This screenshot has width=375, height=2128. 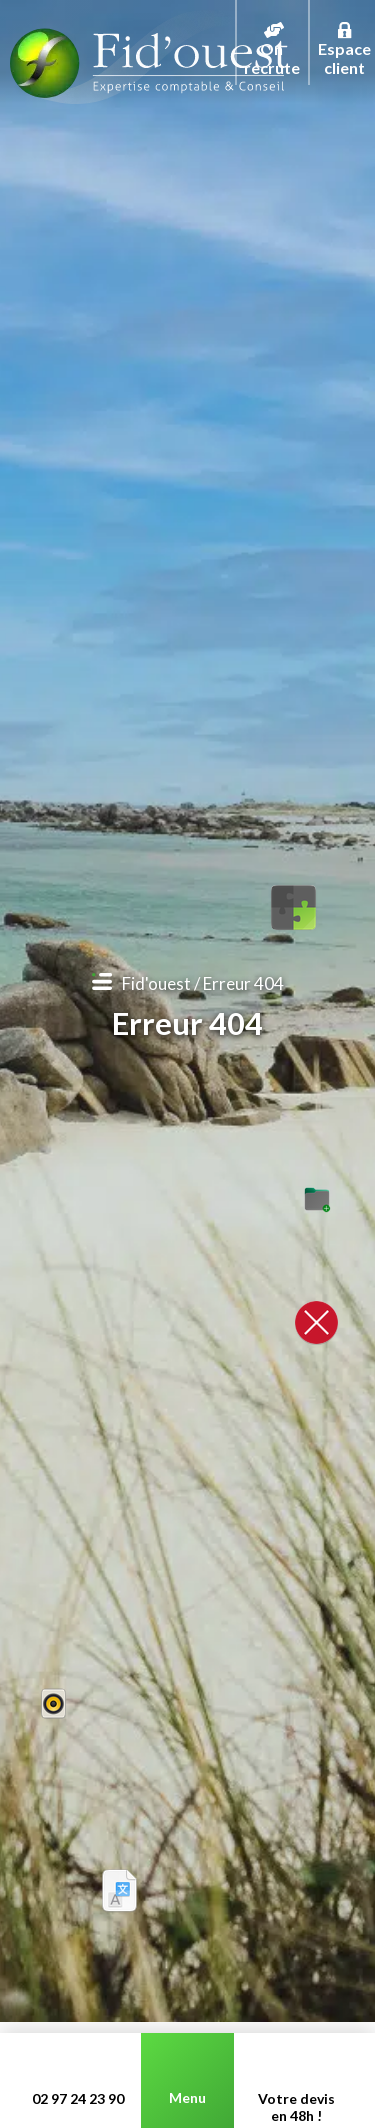 I want to click on a gettext translation file for software localization, so click(x=119, y=1890).